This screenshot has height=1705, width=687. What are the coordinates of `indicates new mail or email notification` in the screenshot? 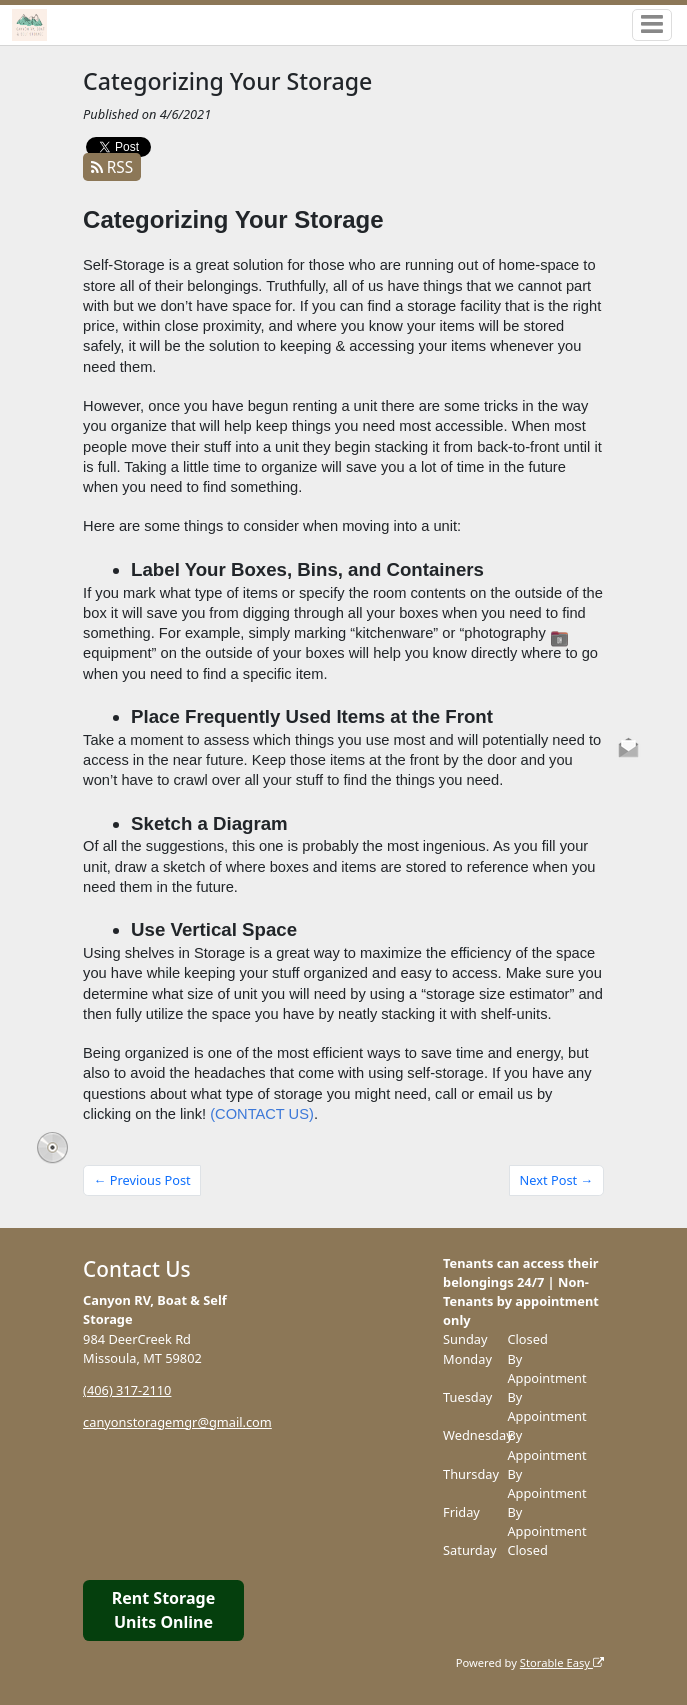 It's located at (628, 747).